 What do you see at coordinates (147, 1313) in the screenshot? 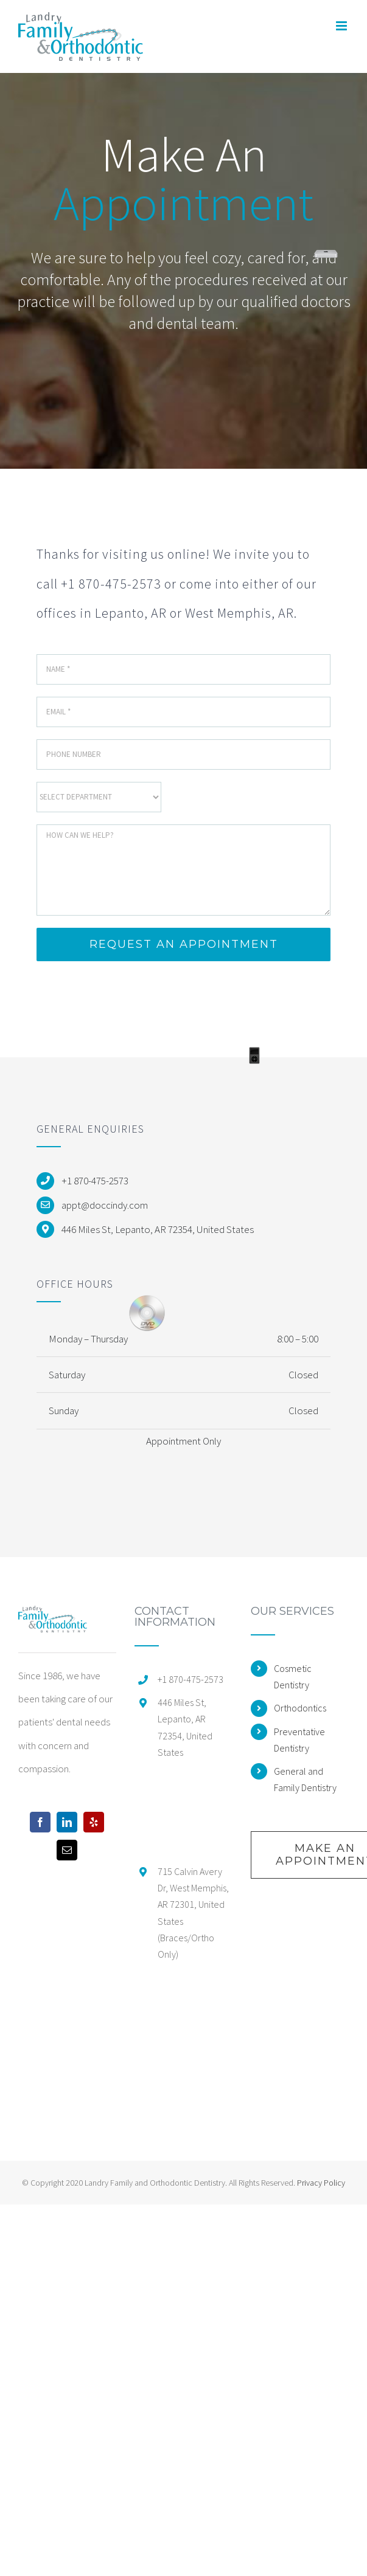
I see `indicates a DVD-RAM disc in the system` at bounding box center [147, 1313].